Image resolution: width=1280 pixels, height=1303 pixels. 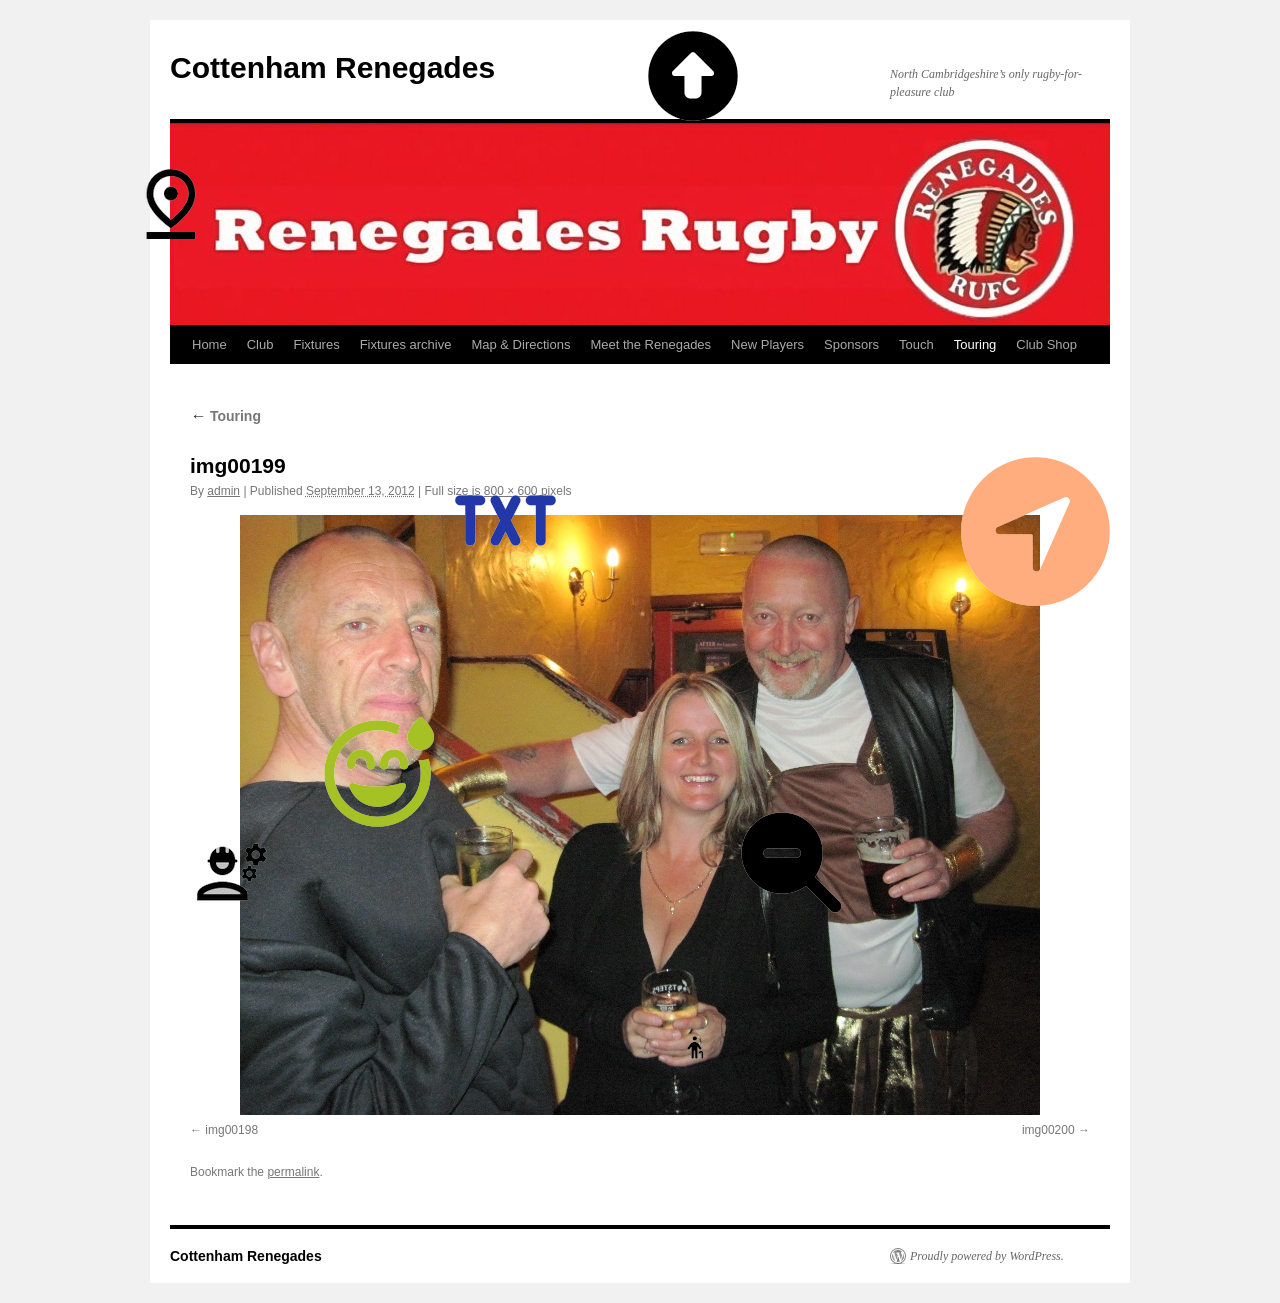 I want to click on tap to navigate to current location, so click(x=1035, y=531).